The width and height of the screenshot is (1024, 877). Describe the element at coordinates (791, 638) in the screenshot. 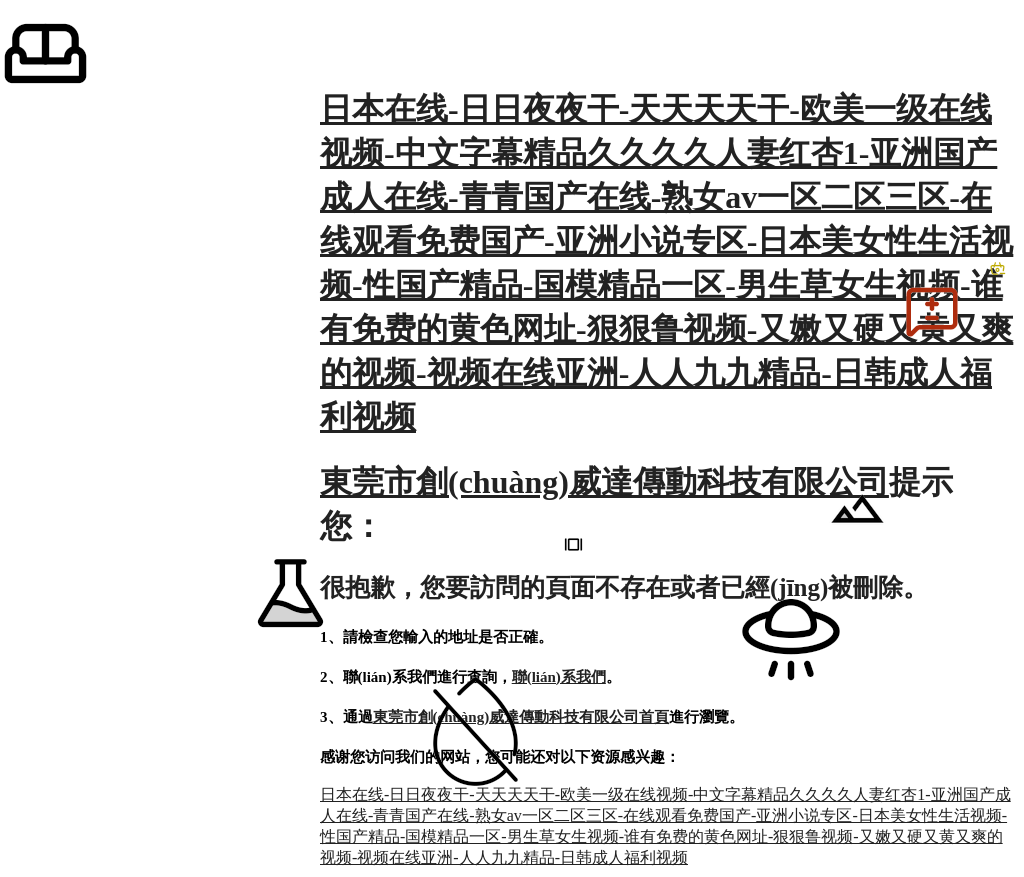

I see `access sci-fi or space-themed content` at that location.